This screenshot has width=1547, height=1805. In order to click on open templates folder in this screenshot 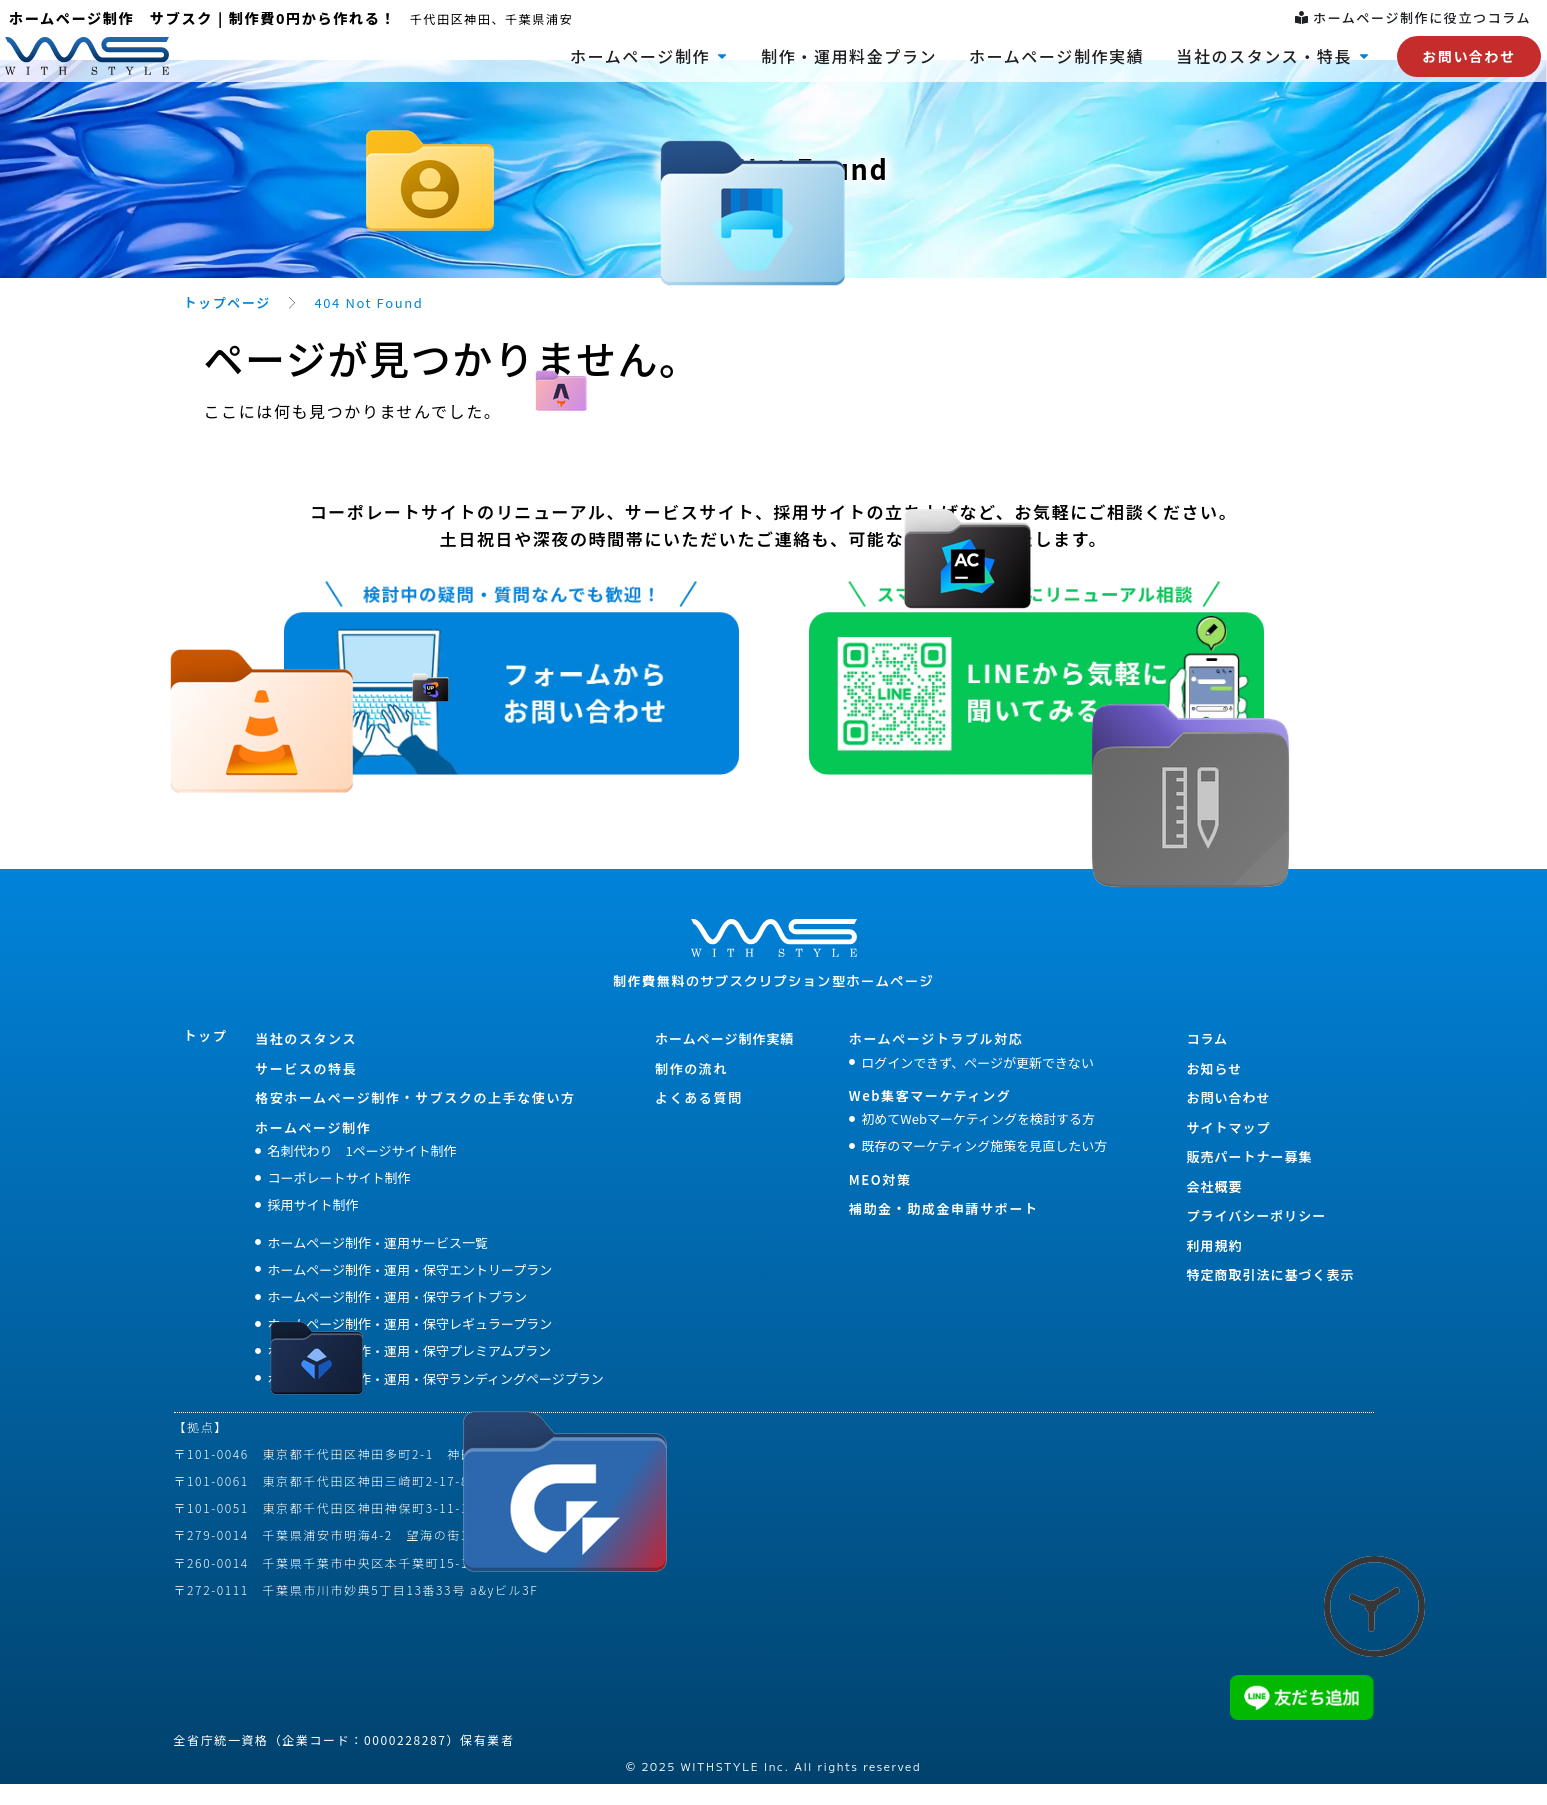, I will do `click(1190, 795)`.